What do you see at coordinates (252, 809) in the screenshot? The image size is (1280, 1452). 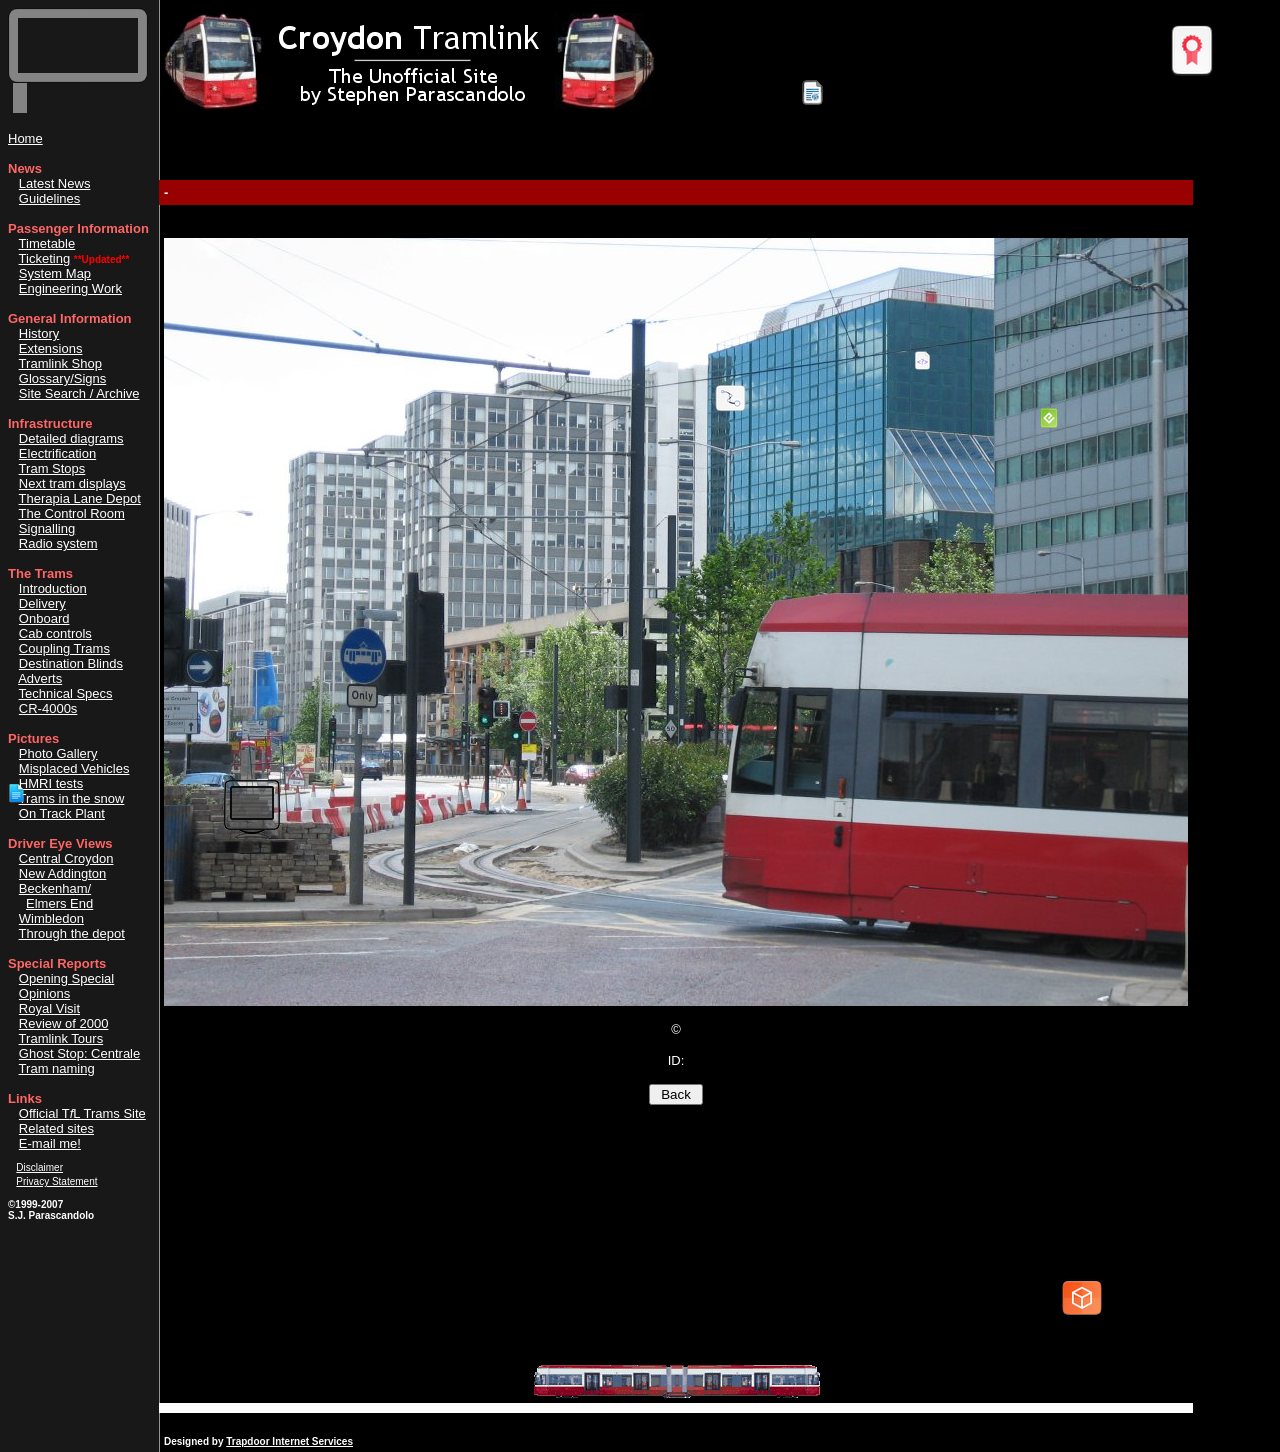 I see `access connected PC or windows computer` at bounding box center [252, 809].